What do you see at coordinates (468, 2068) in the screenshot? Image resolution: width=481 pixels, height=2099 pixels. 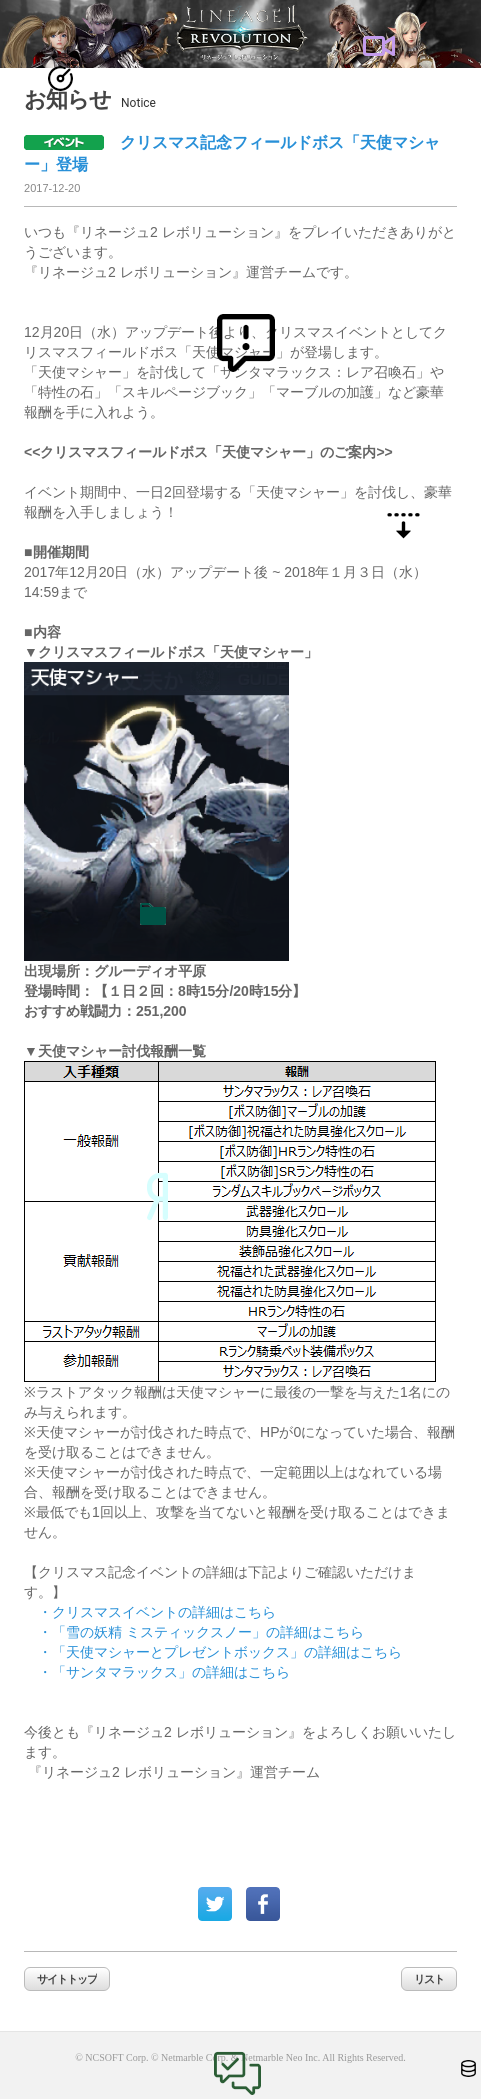 I see `access database settings` at bounding box center [468, 2068].